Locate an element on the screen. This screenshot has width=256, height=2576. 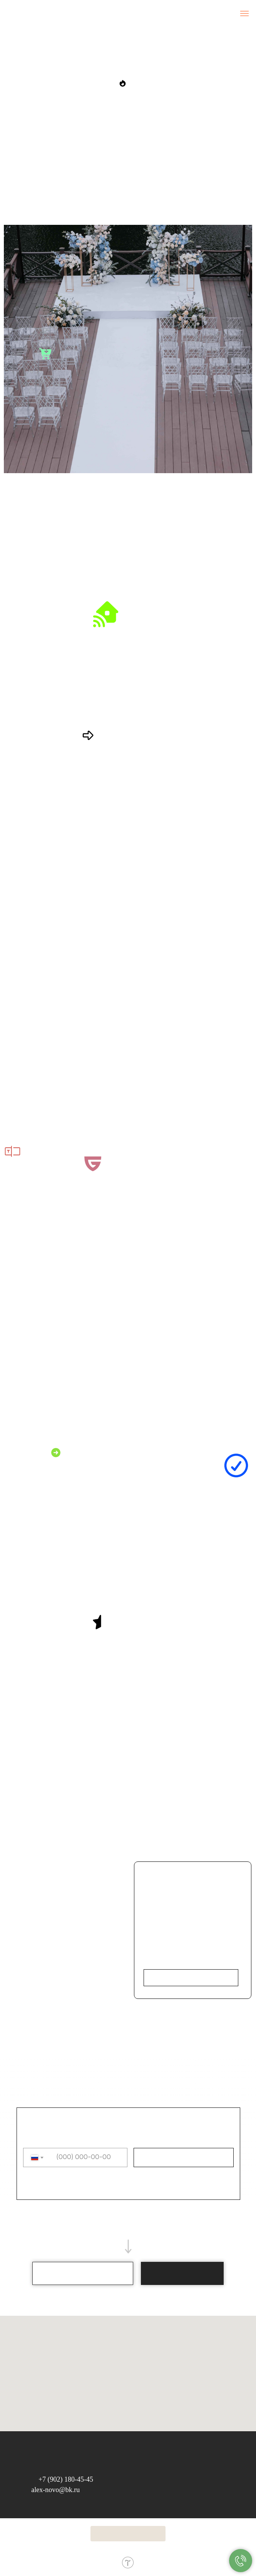
indicates trending or popular content is located at coordinates (122, 83).